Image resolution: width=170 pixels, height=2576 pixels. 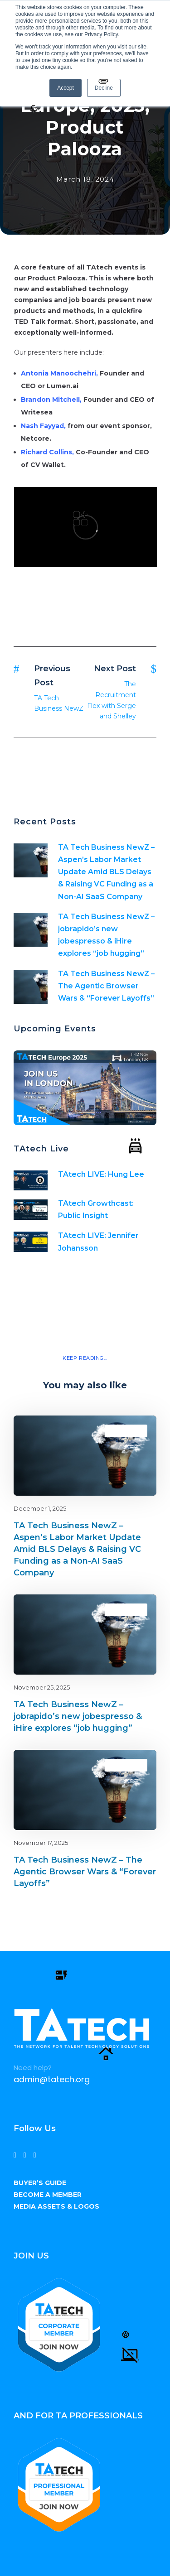 What do you see at coordinates (106, 2054) in the screenshot?
I see `access home or housing services` at bounding box center [106, 2054].